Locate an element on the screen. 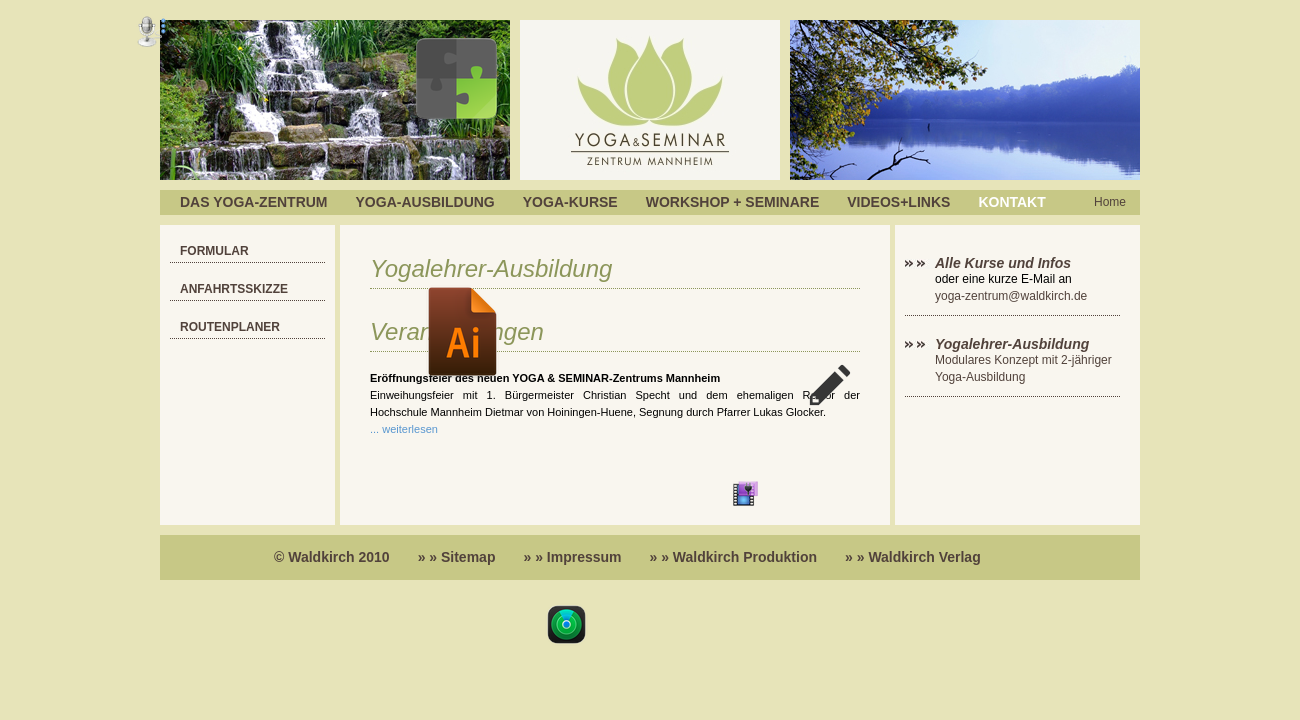 The height and width of the screenshot is (720, 1300). open gnome extensions manager is located at coordinates (456, 78).